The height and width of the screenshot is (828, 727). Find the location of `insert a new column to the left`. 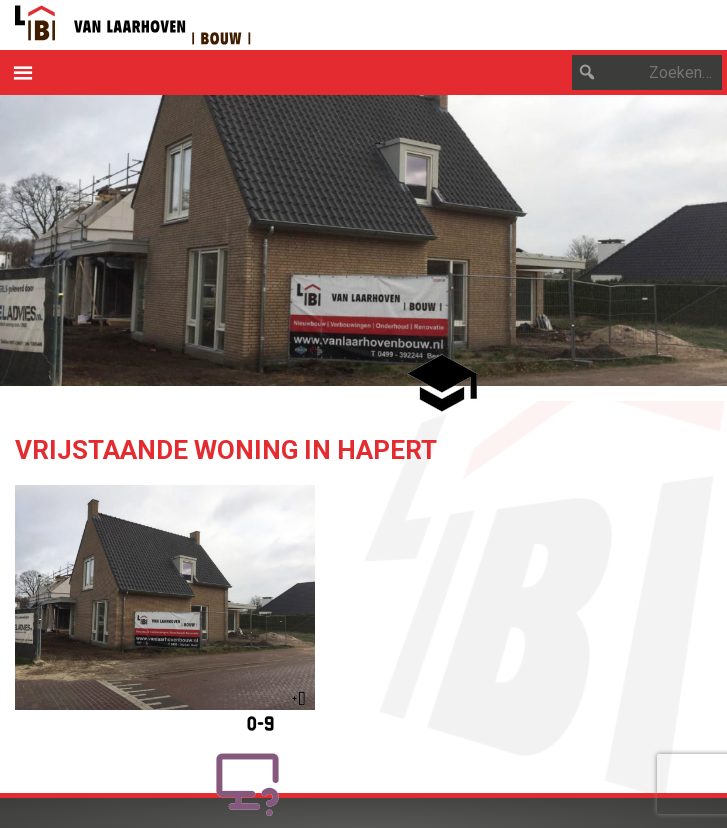

insert a new column to the left is located at coordinates (298, 698).